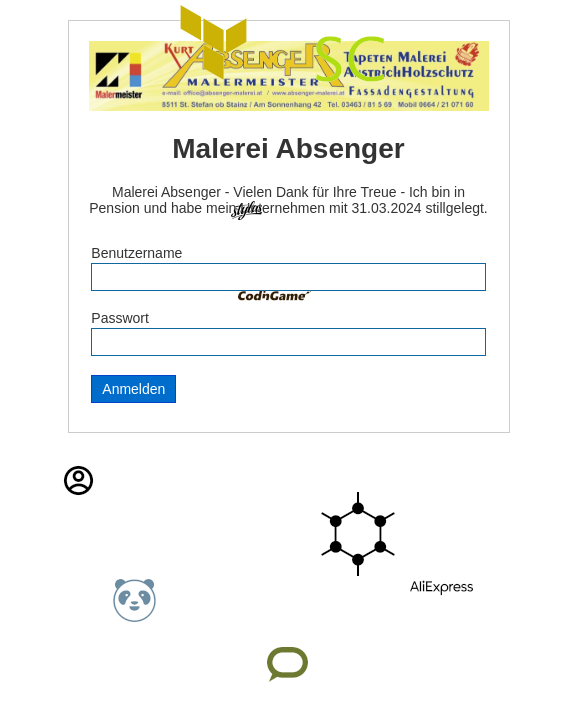  Describe the element at coordinates (246, 210) in the screenshot. I see `stylus CSS preprocessor logo` at that location.